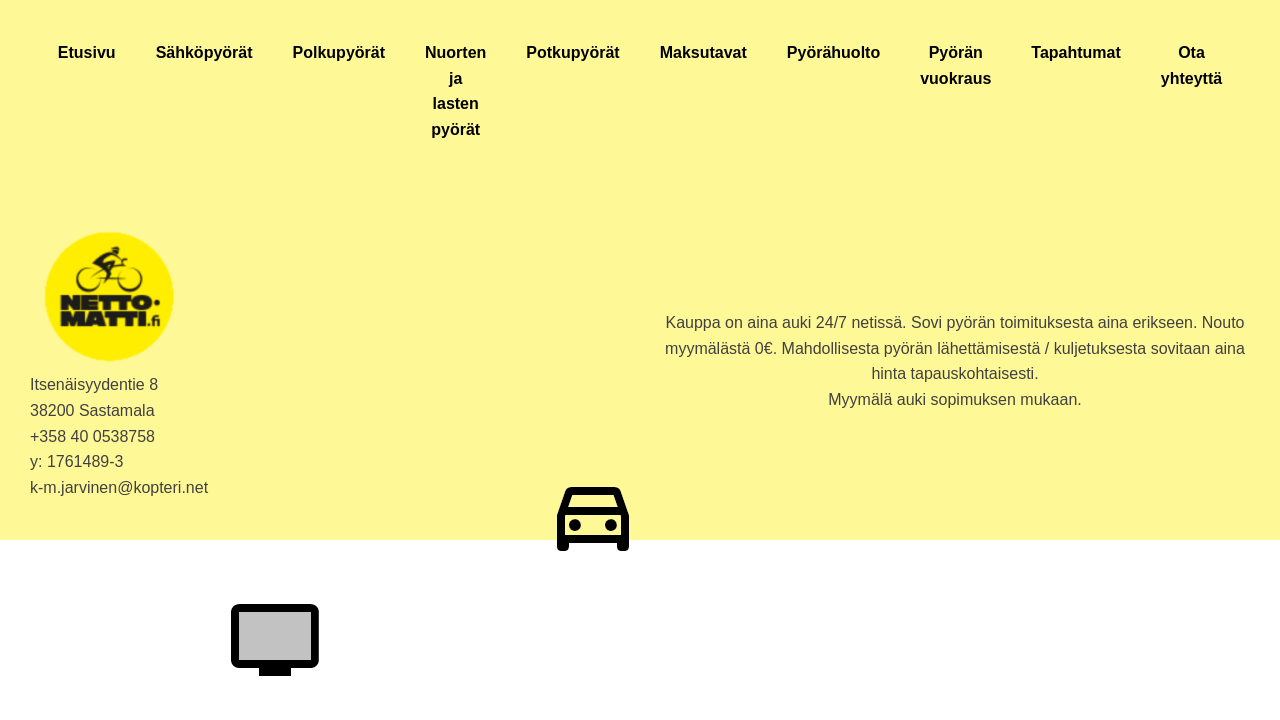 This screenshot has width=1280, height=720. I want to click on access personal video content, so click(275, 640).